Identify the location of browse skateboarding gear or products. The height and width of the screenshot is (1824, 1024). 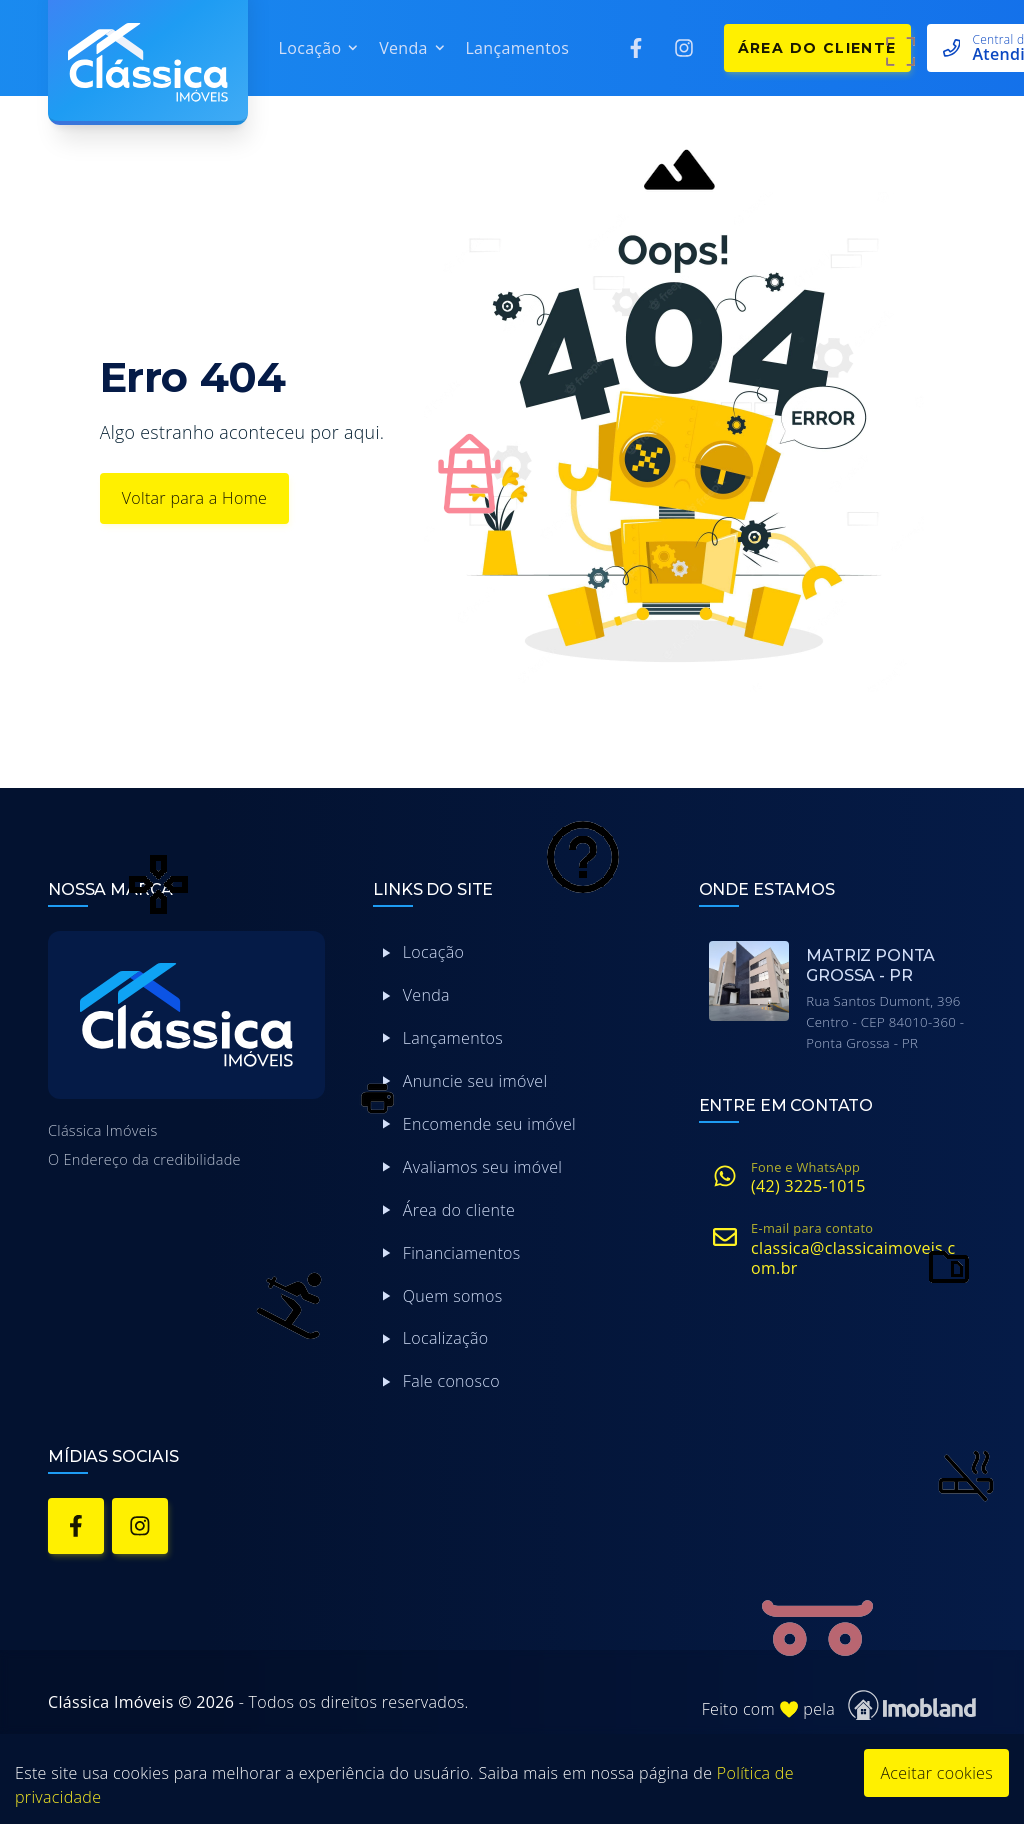
(817, 1622).